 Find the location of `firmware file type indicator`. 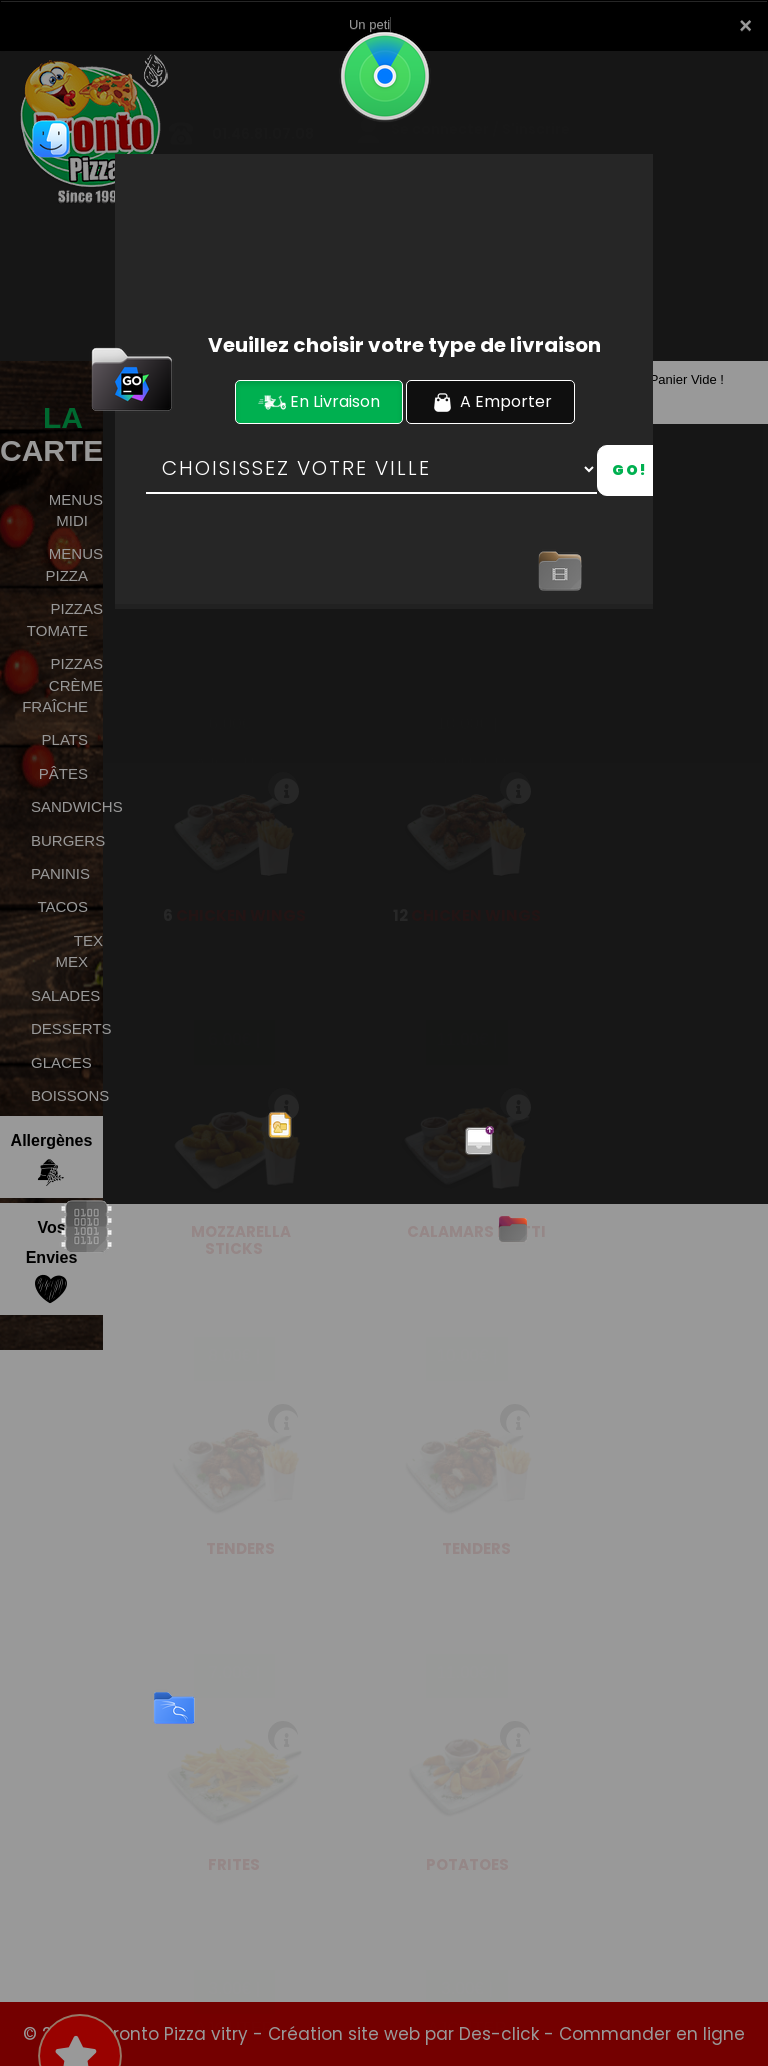

firmware file type indicator is located at coordinates (86, 1226).